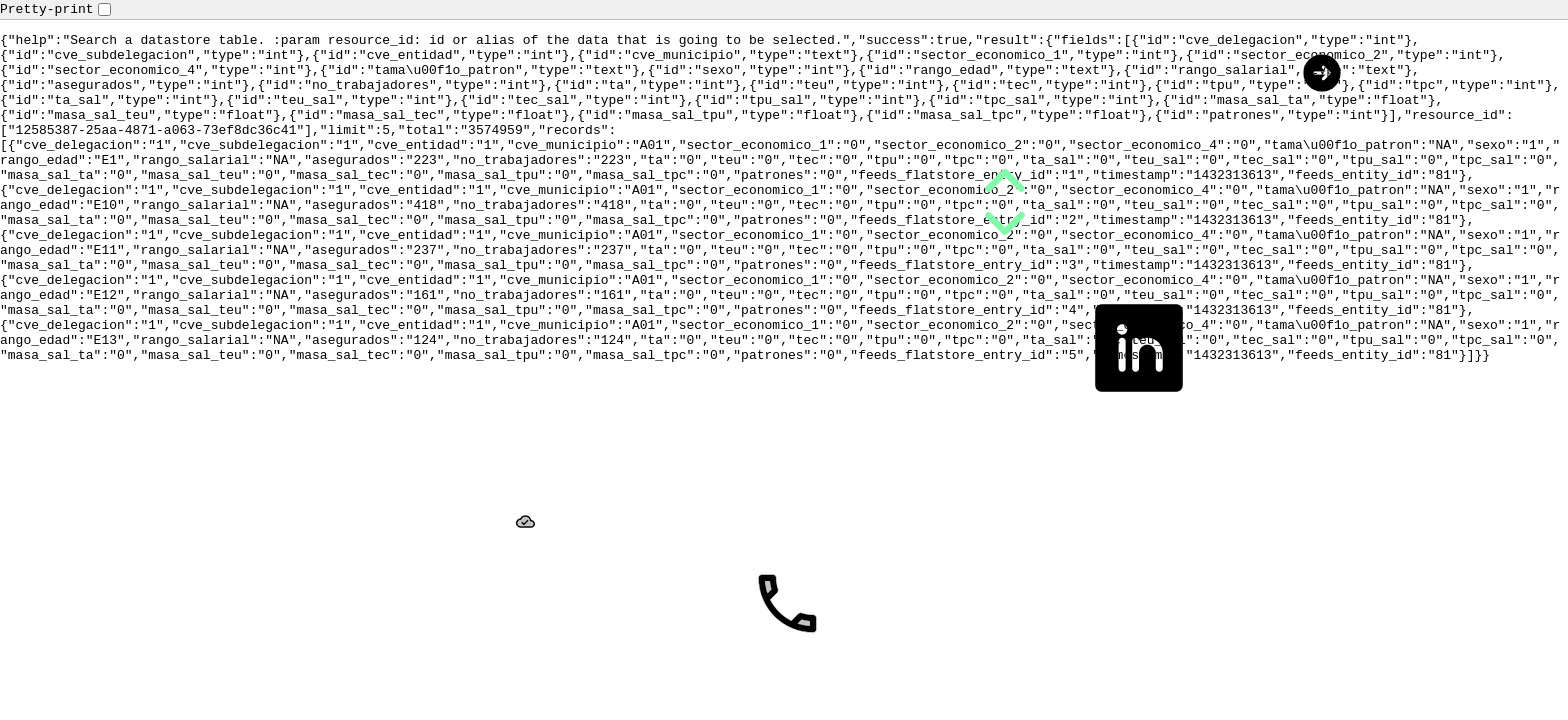 This screenshot has width=1568, height=720. Describe the element at coordinates (1139, 348) in the screenshot. I see `open LinkedIn profile or app` at that location.